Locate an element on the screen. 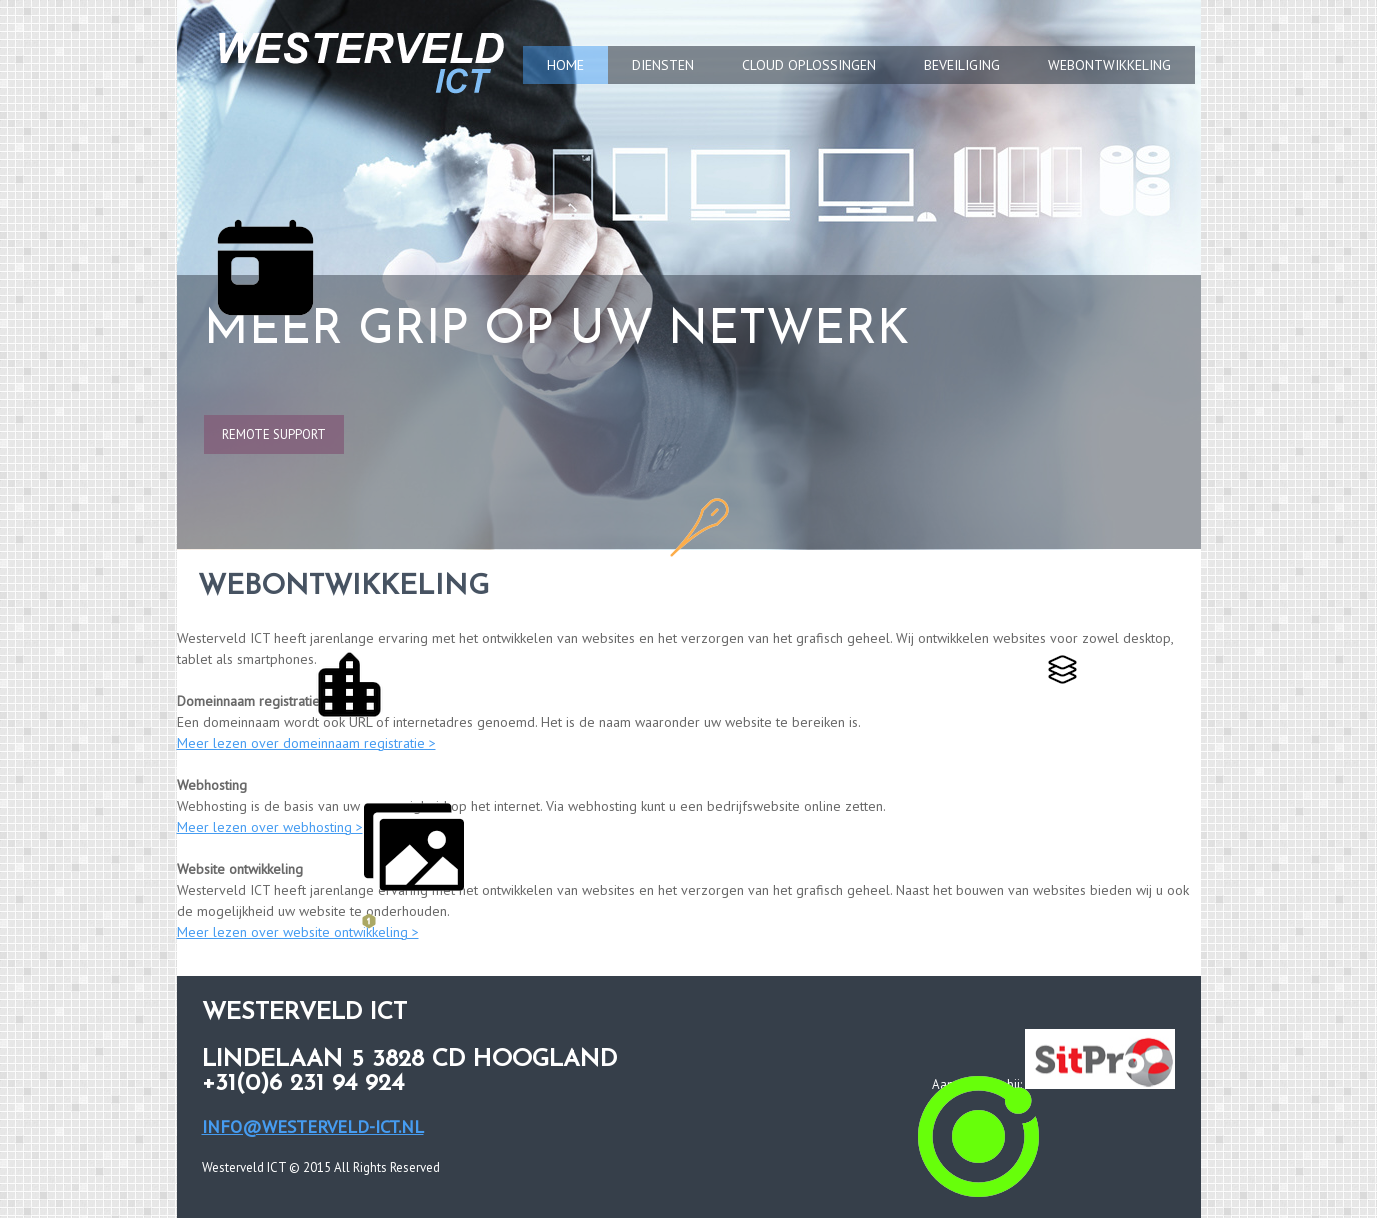 The width and height of the screenshot is (1377, 1218). access sewing or crafting tools is located at coordinates (699, 527).